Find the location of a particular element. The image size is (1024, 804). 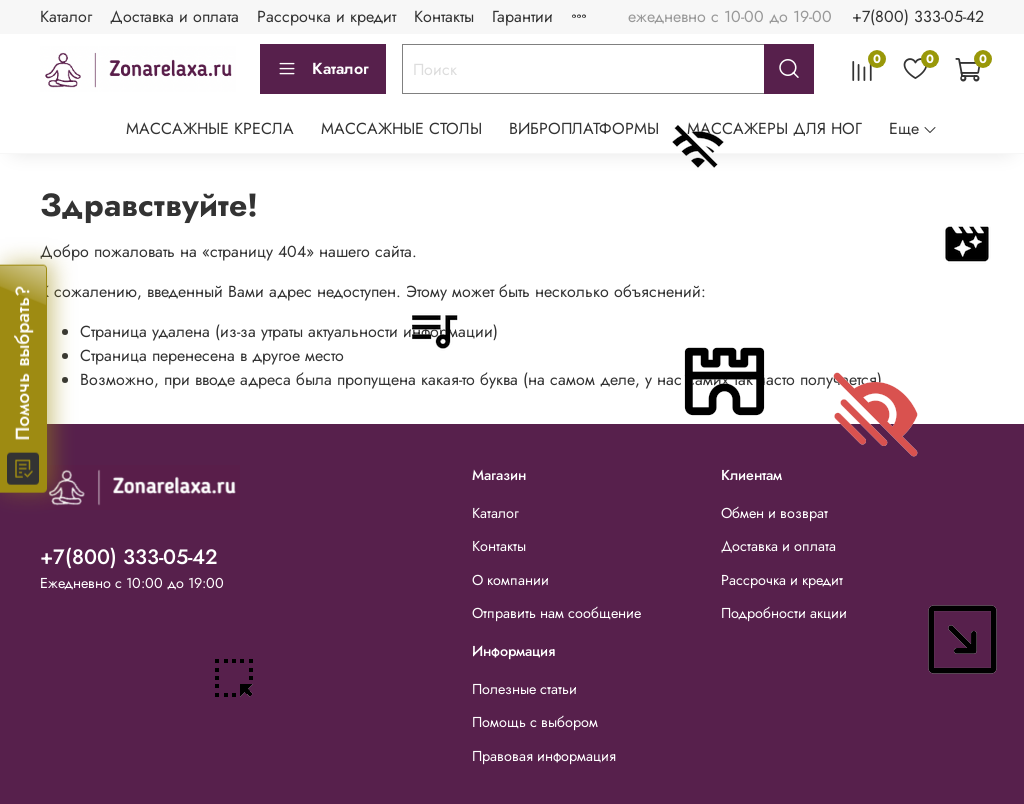

indicates low vision or visual impairment accessibility mode is located at coordinates (875, 414).